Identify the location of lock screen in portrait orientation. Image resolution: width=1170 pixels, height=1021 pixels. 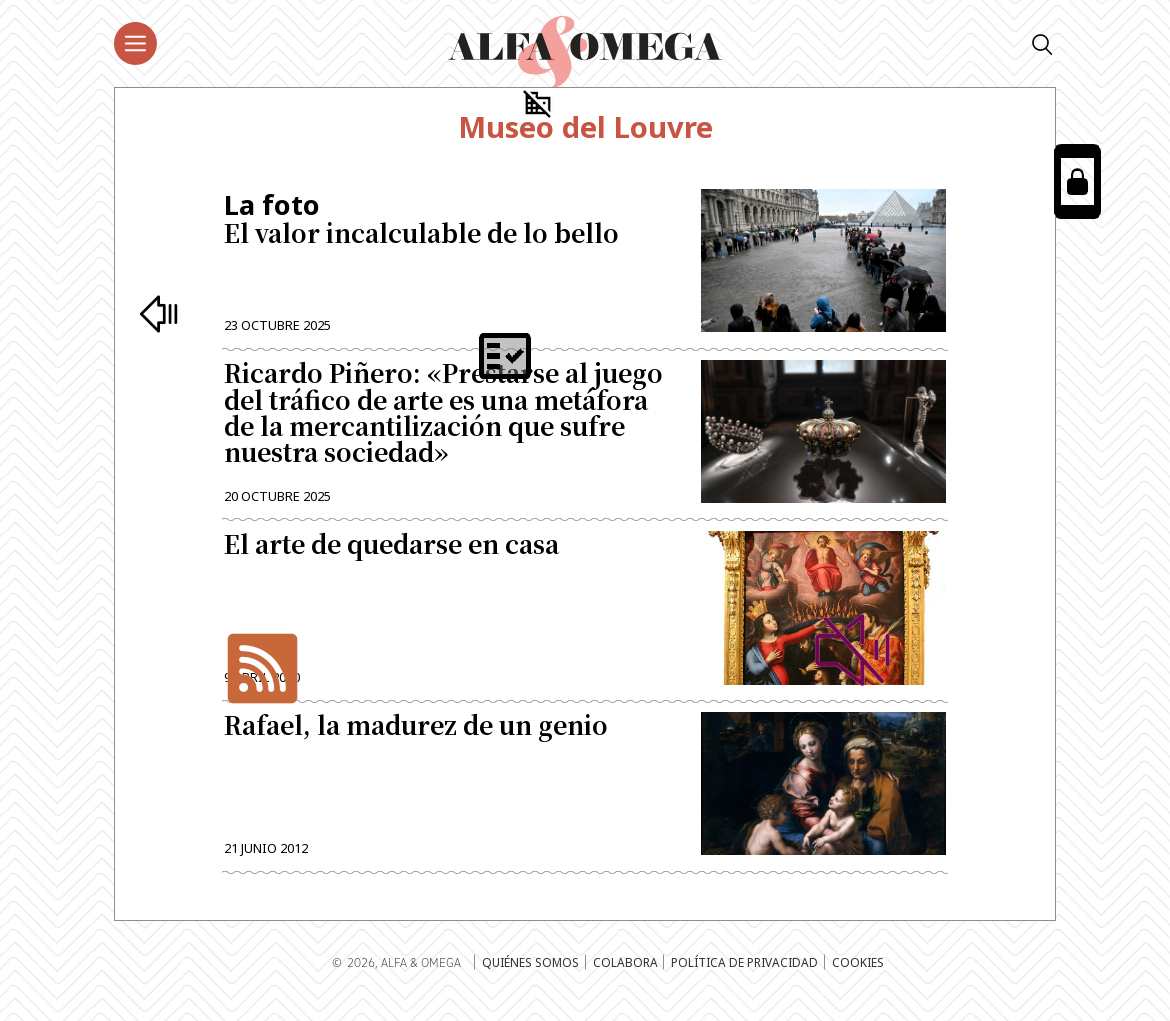
(1077, 181).